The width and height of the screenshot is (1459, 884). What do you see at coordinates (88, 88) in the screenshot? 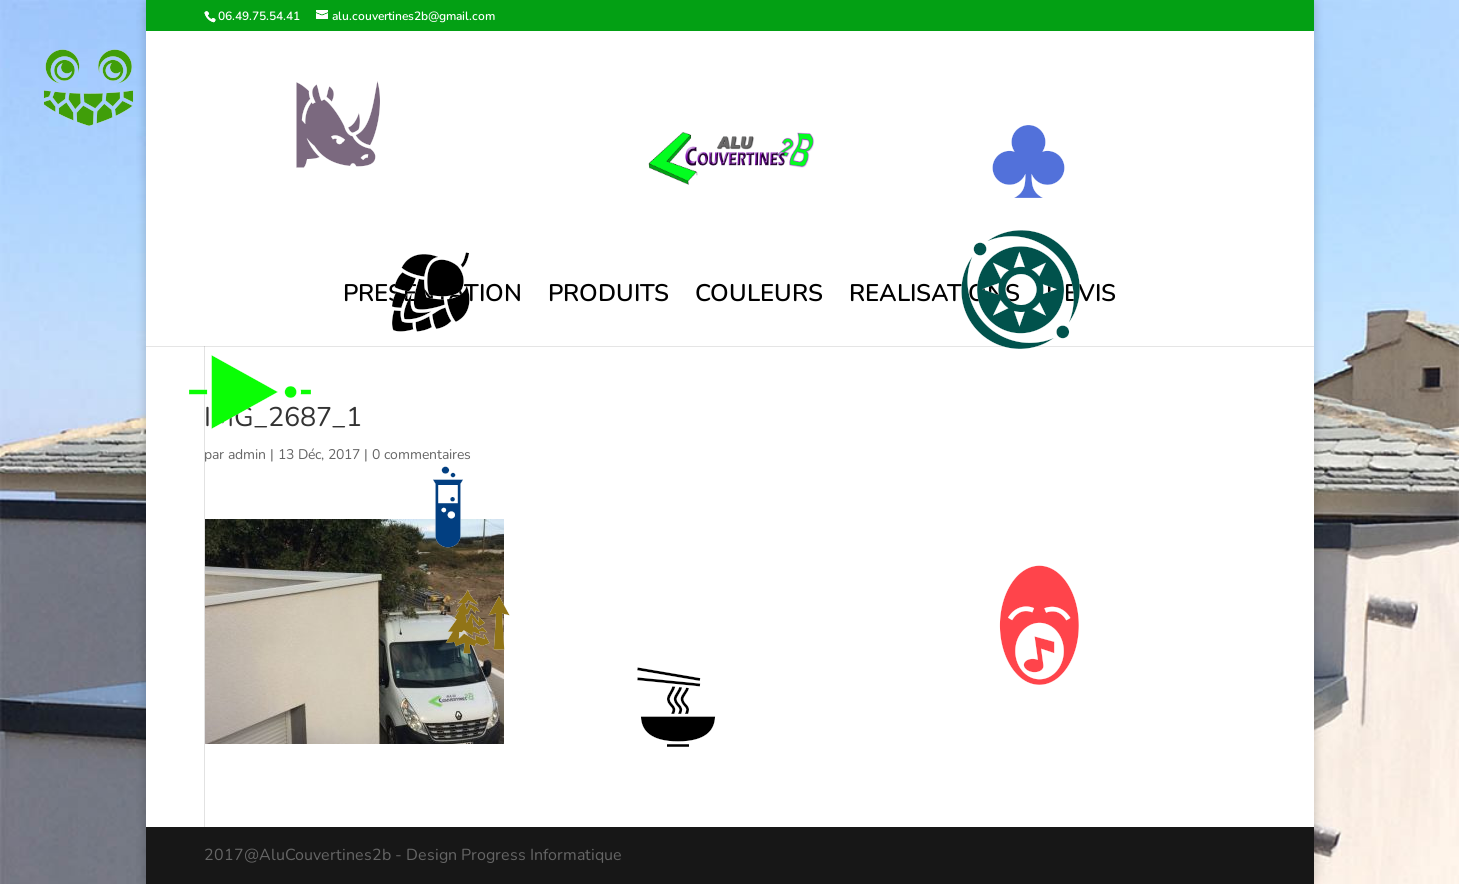
I see `a playful character or avatar icon` at bounding box center [88, 88].